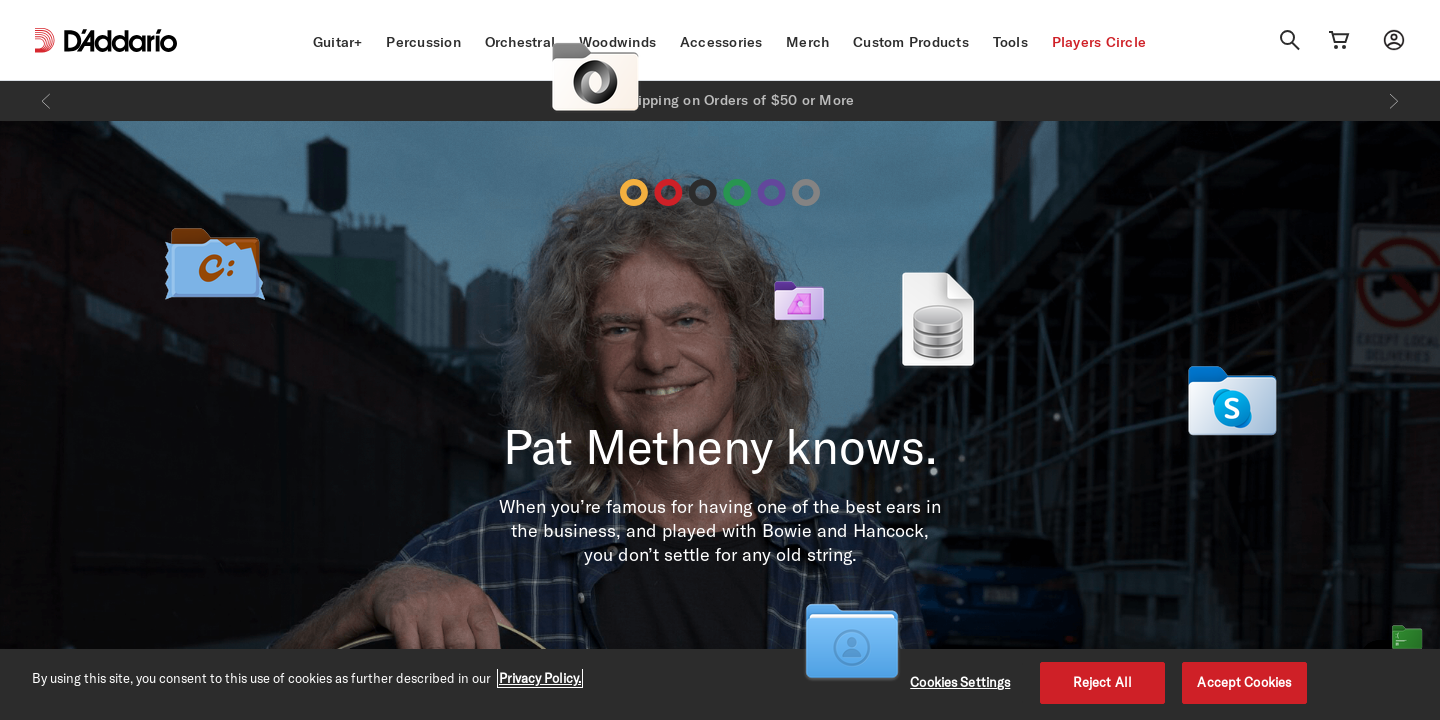  What do you see at coordinates (852, 641) in the screenshot?
I see `access the users folder on your mac` at bounding box center [852, 641].